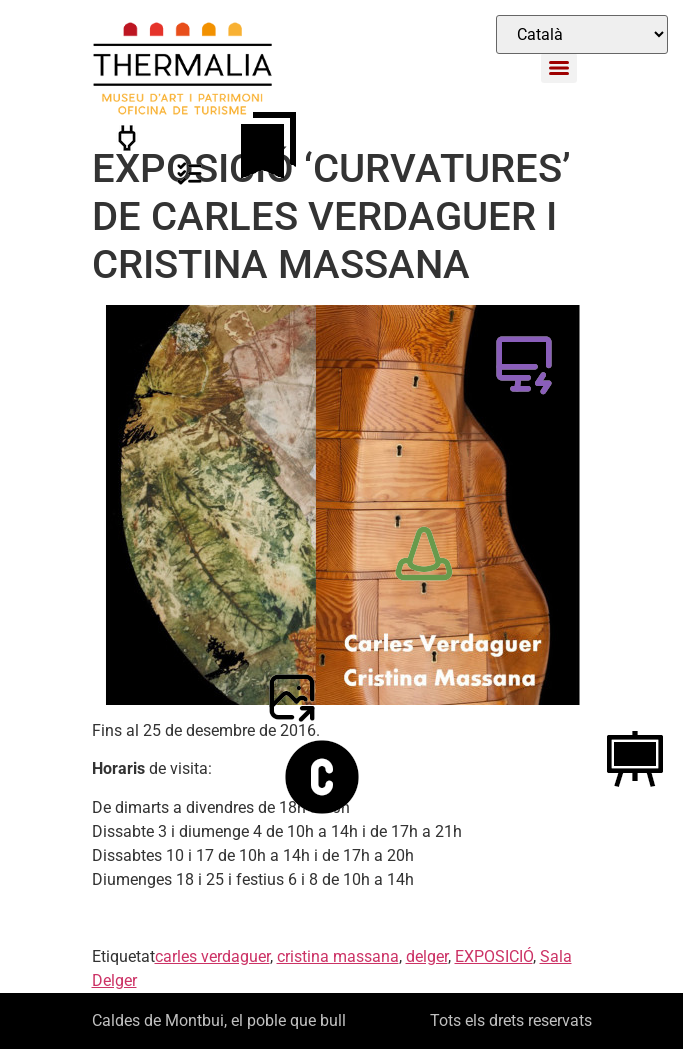  Describe the element at coordinates (127, 138) in the screenshot. I see `indicates device is charging or connected to power` at that location.